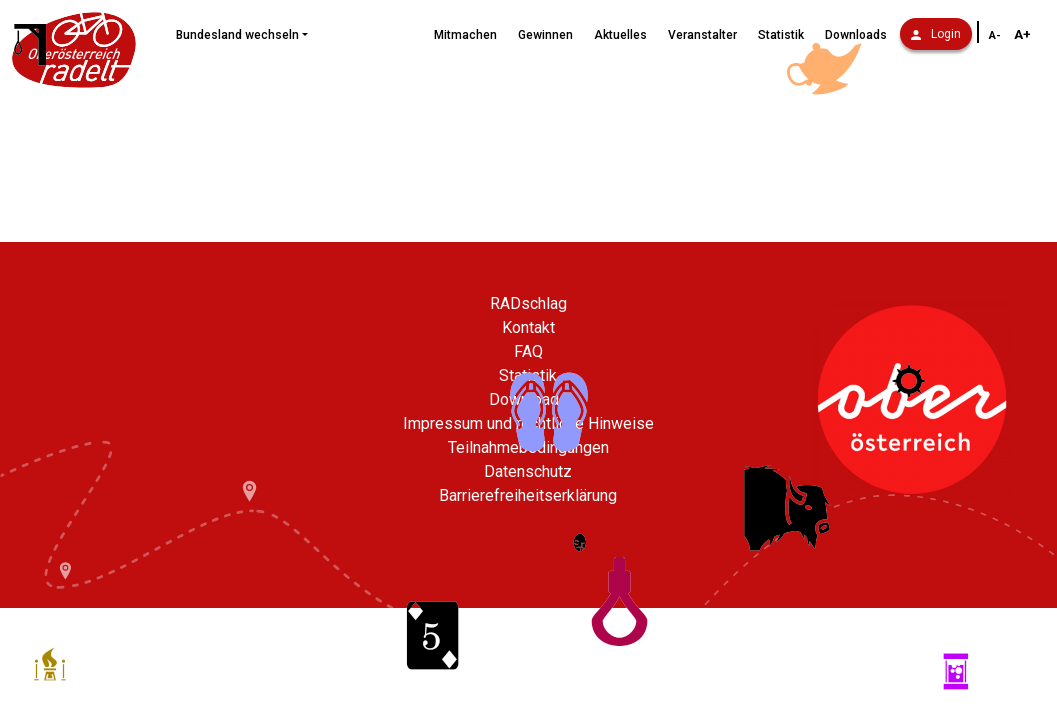  I want to click on represents a buffalo or bison in a game context, so click(787, 508).